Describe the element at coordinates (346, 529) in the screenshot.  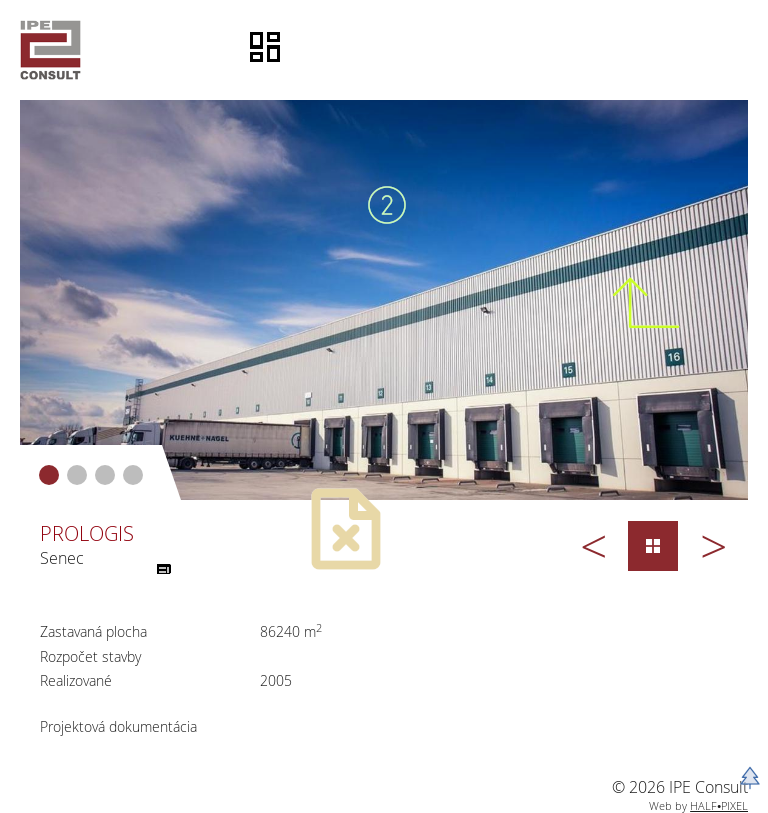
I see `delete or remove a file` at that location.